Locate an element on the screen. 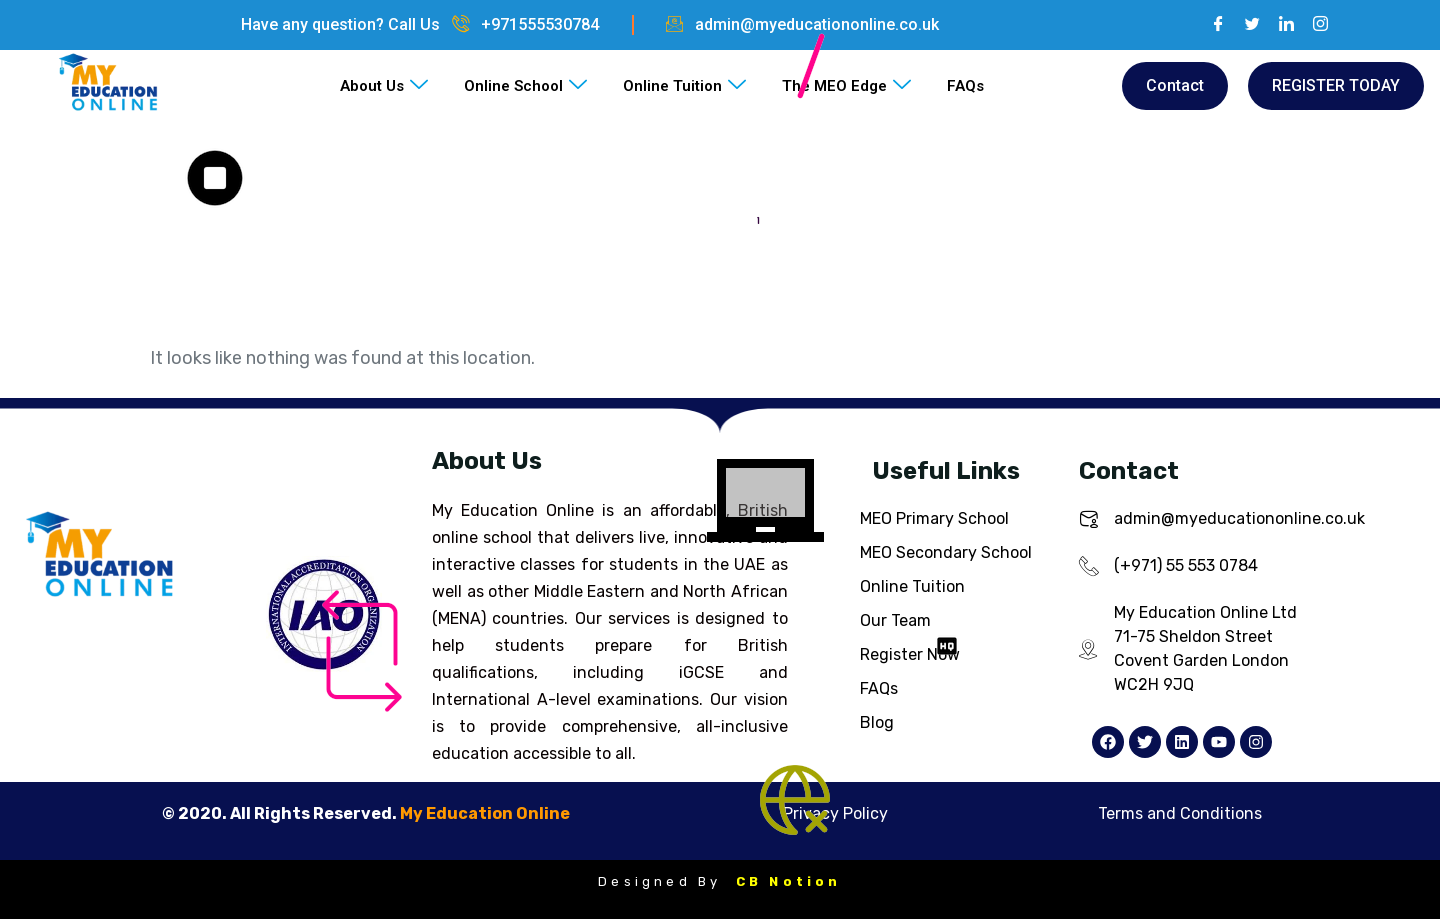 The height and width of the screenshot is (919, 1440). stop media playback is located at coordinates (215, 178).